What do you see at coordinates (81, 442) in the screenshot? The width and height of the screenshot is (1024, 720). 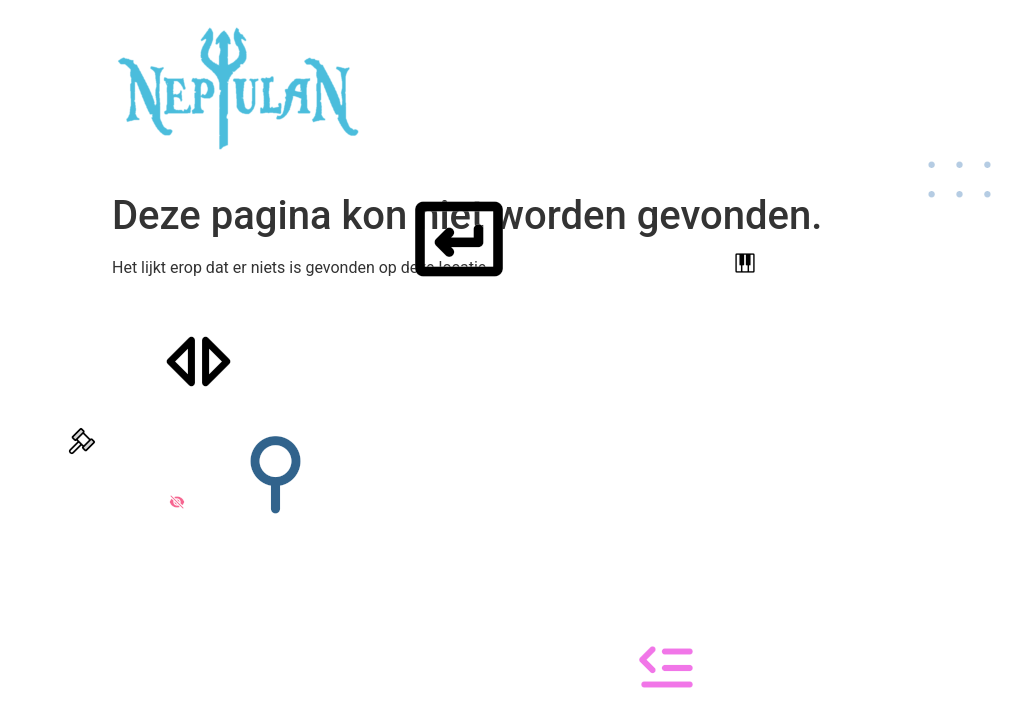 I see `access legal or terms of service information` at bounding box center [81, 442].